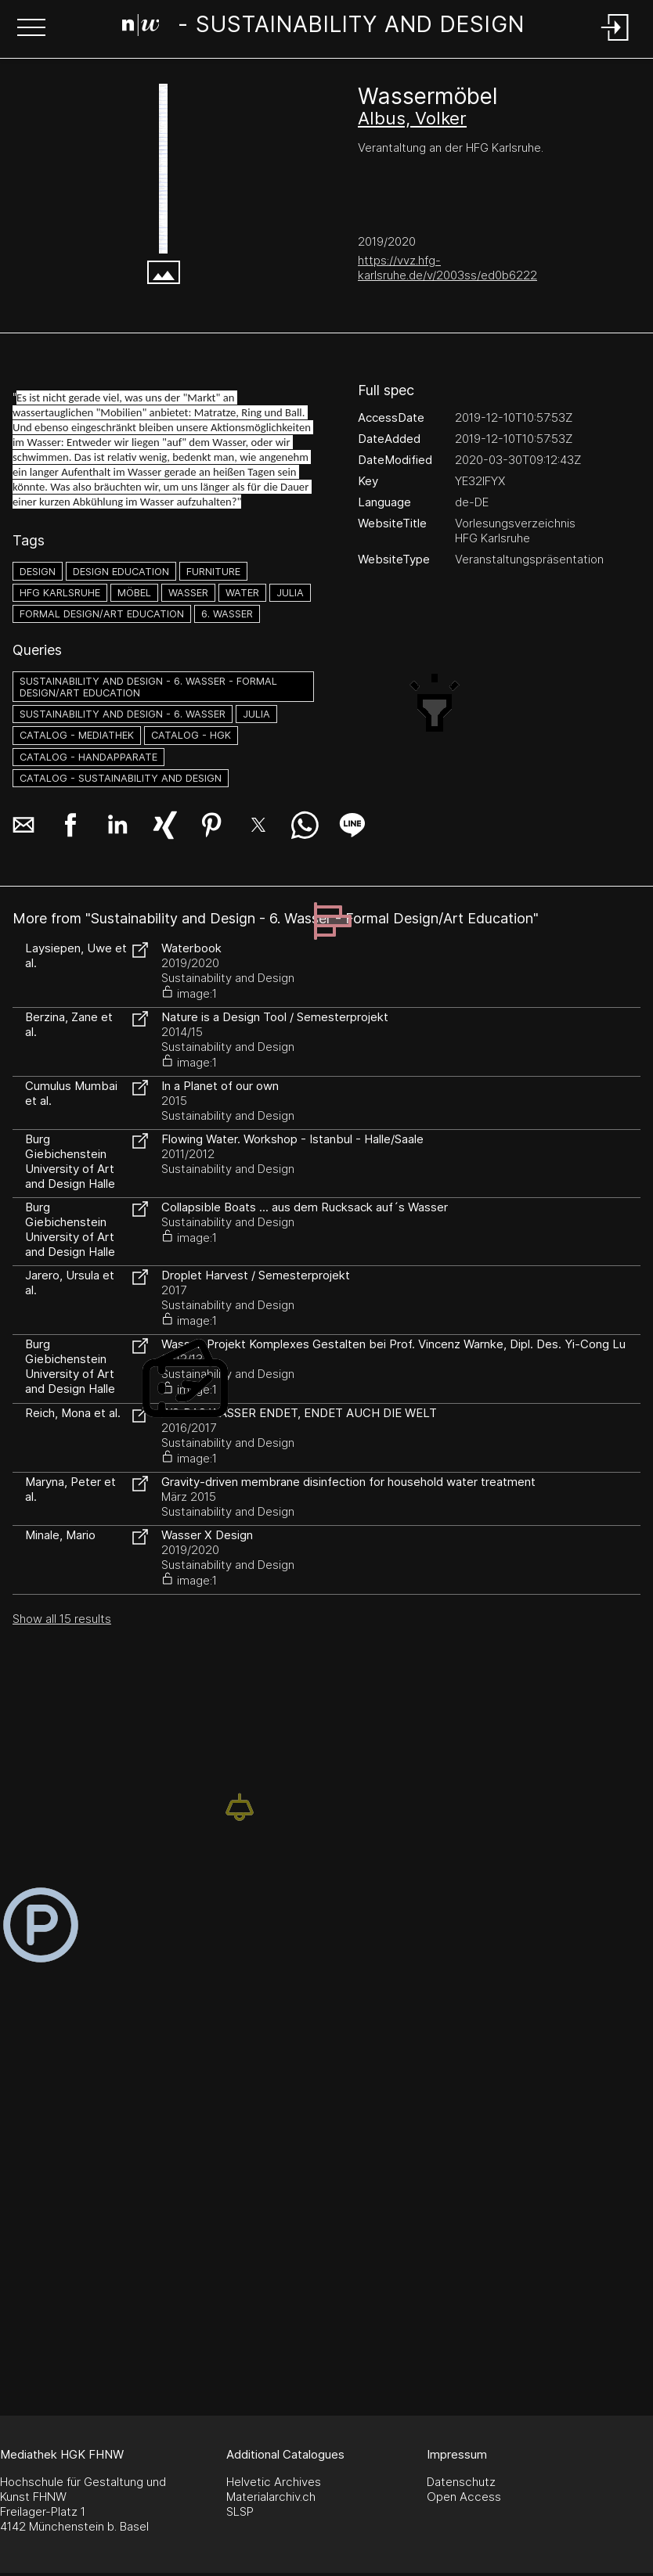 The width and height of the screenshot is (653, 2576). What do you see at coordinates (240, 1808) in the screenshot?
I see `toggle ceiling light on or off` at bounding box center [240, 1808].